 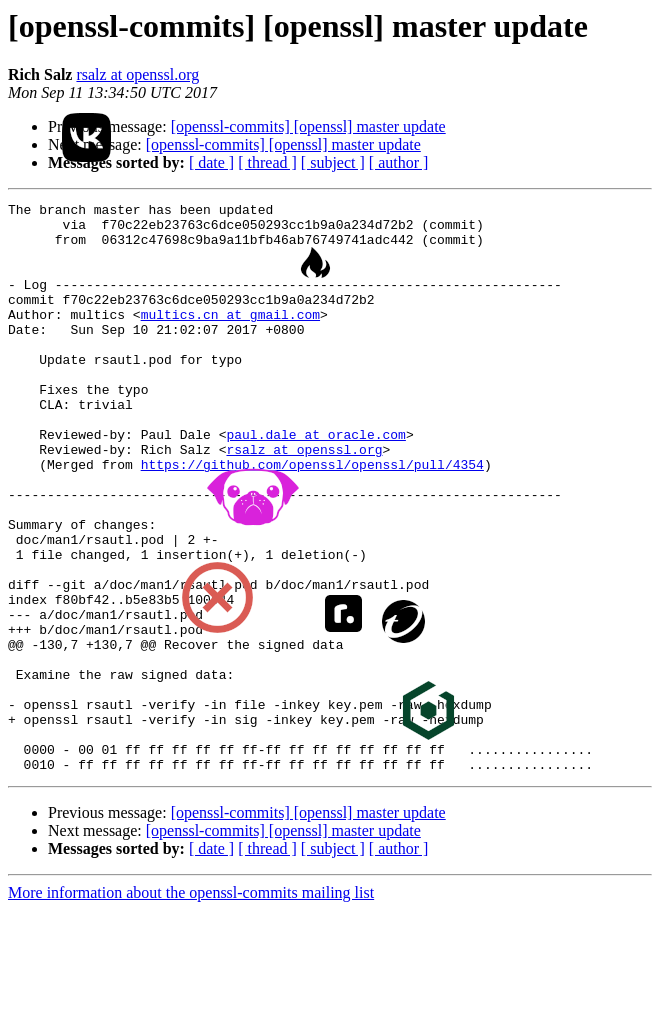 I want to click on open roadmap.sh website or app, so click(x=343, y=613).